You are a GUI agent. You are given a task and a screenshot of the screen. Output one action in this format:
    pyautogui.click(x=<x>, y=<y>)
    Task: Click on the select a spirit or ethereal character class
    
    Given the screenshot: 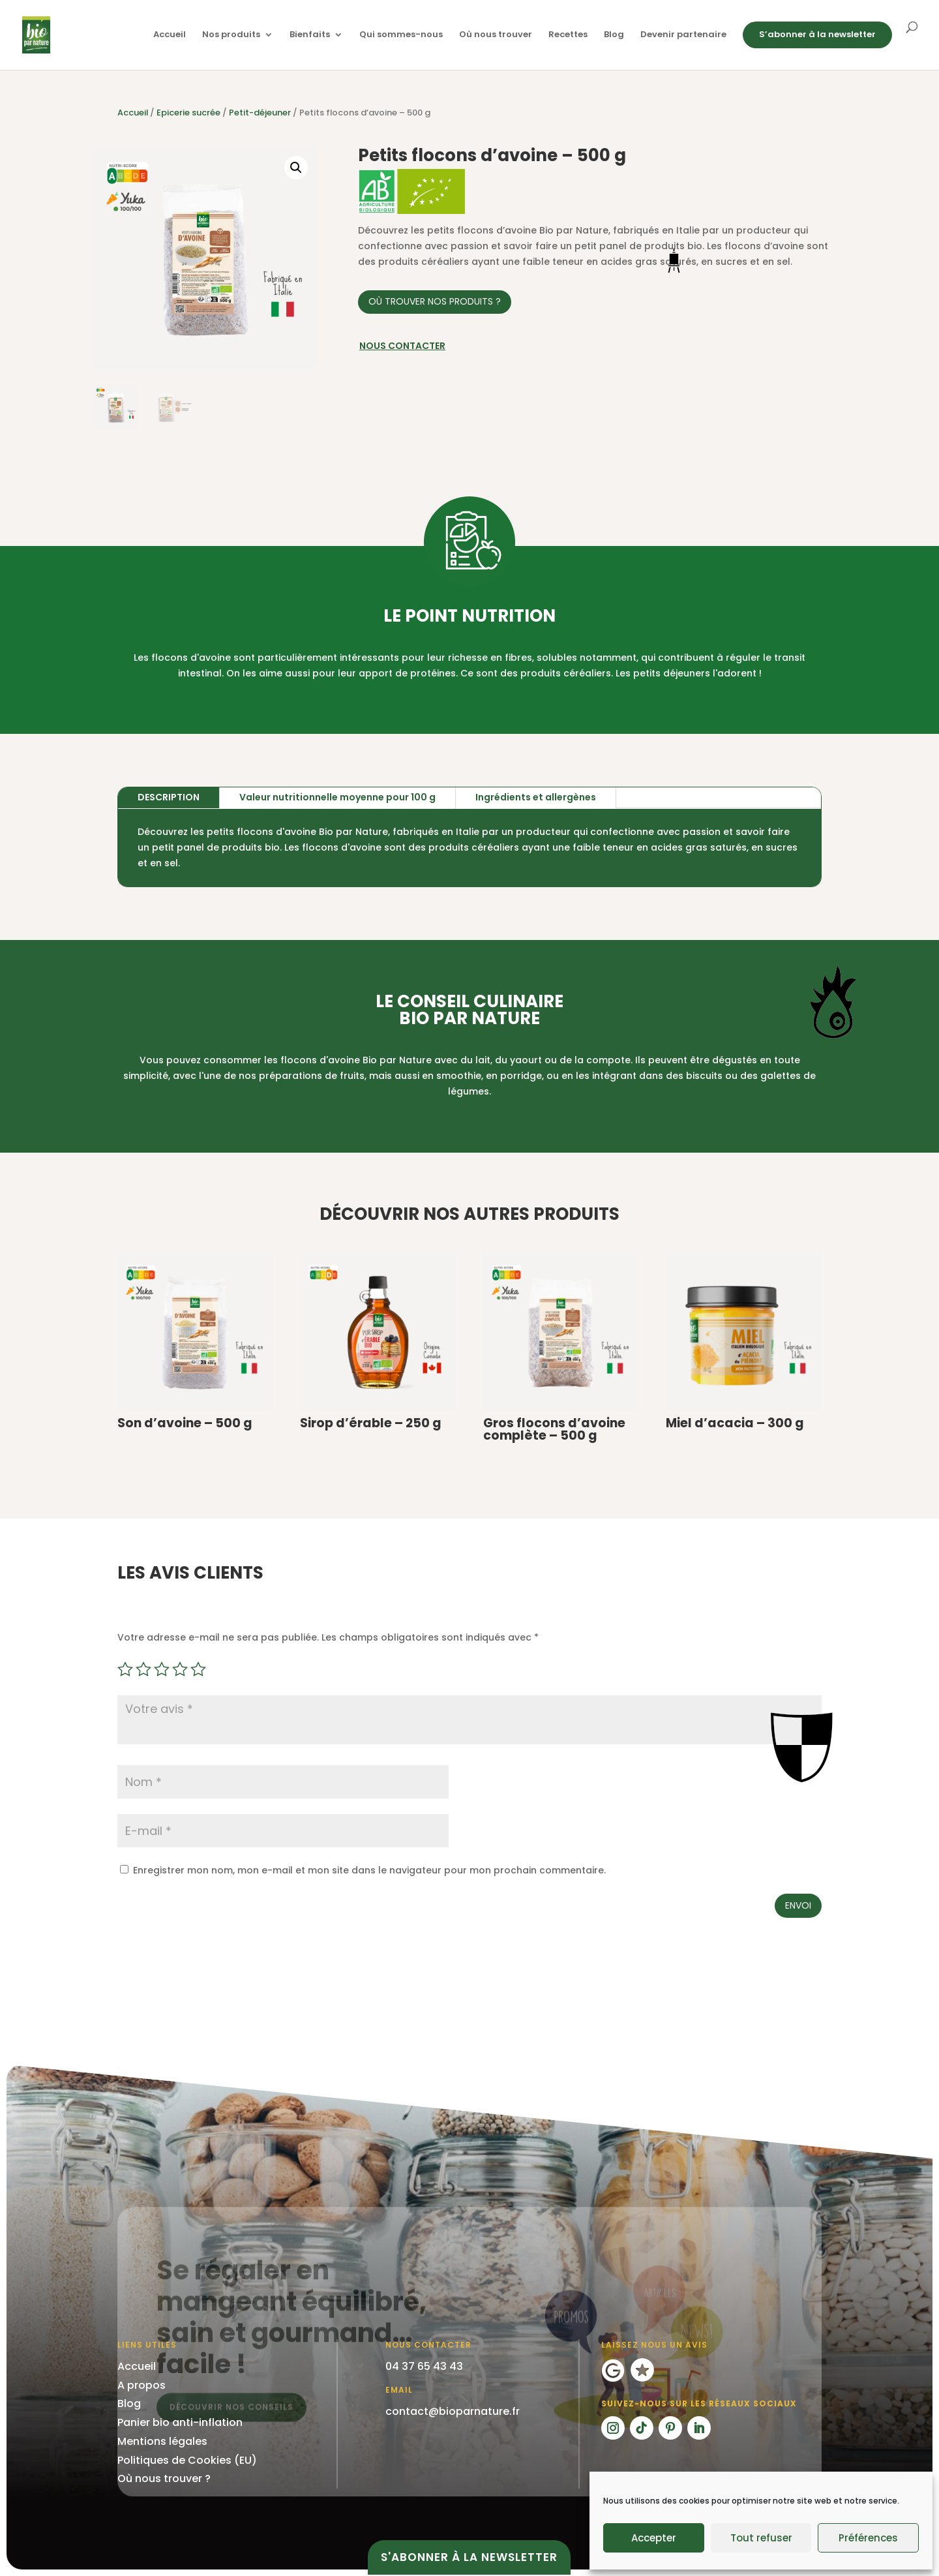 What is the action you would take?
    pyautogui.click(x=833, y=1002)
    